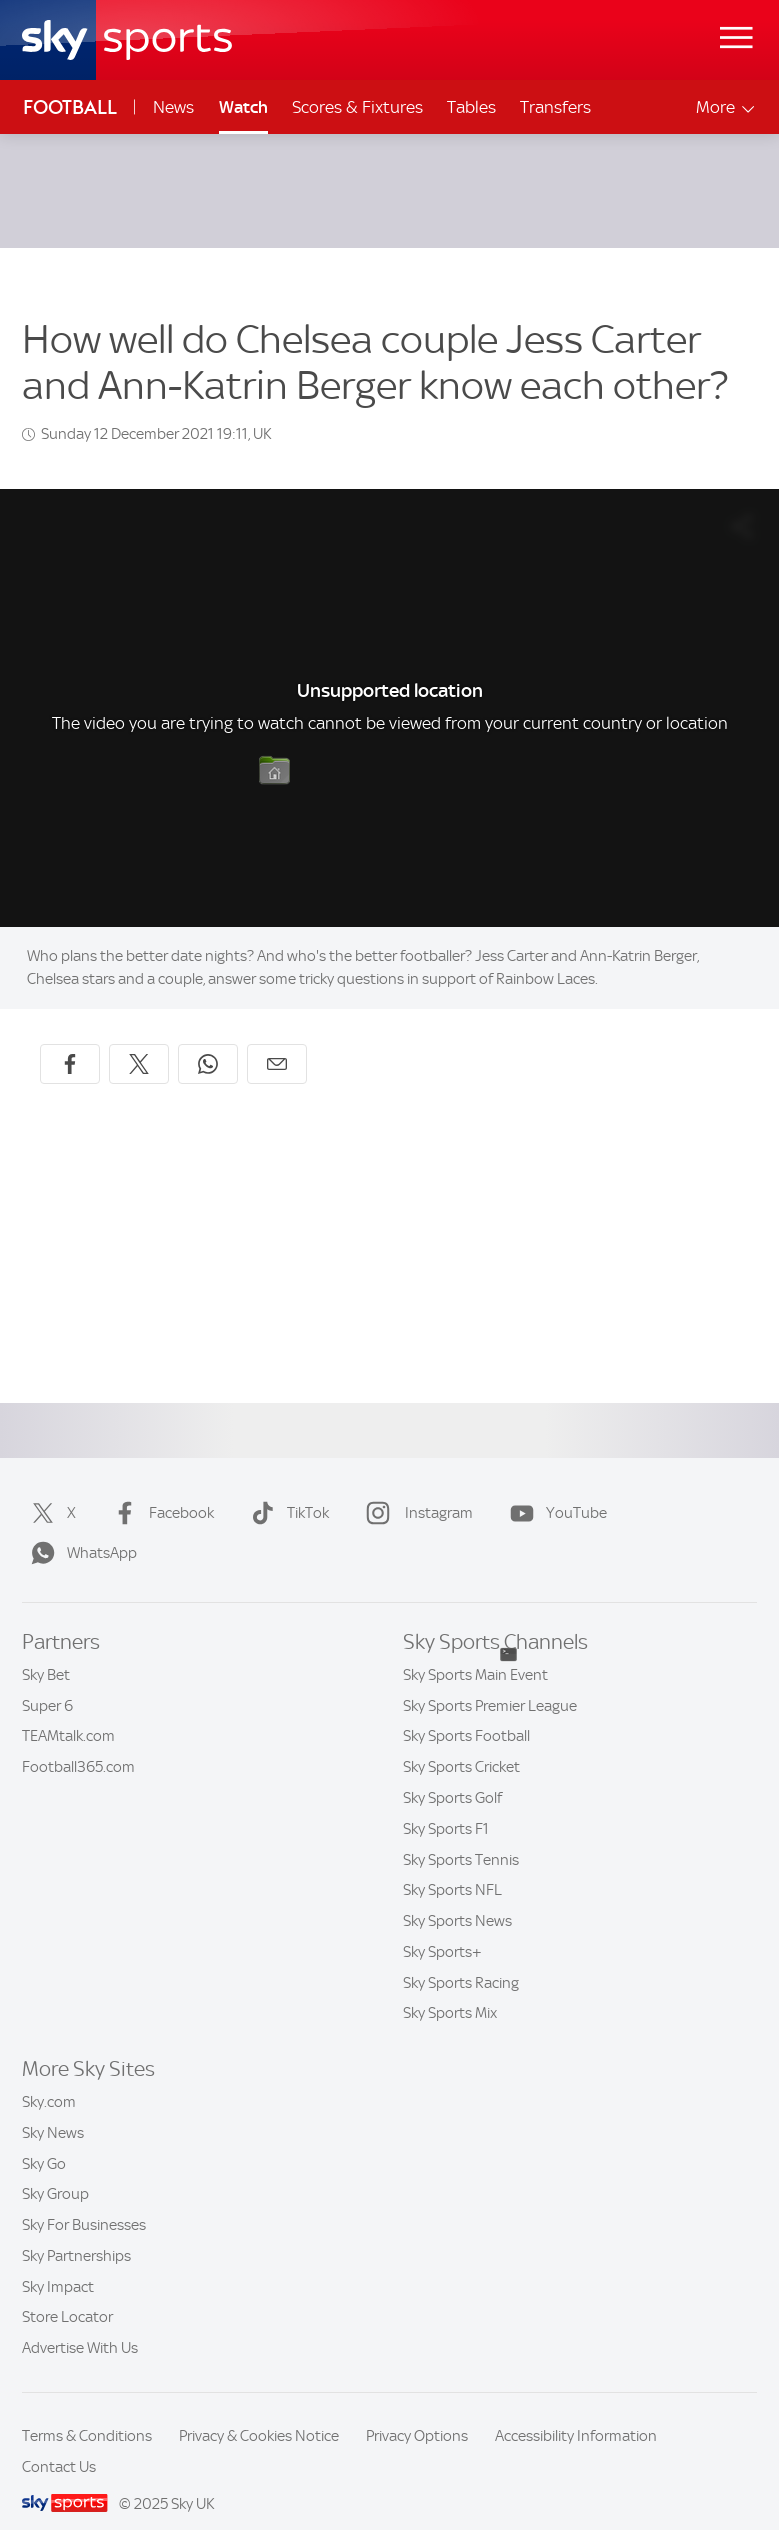 The width and height of the screenshot is (779, 2530). I want to click on access your home folder, so click(274, 769).